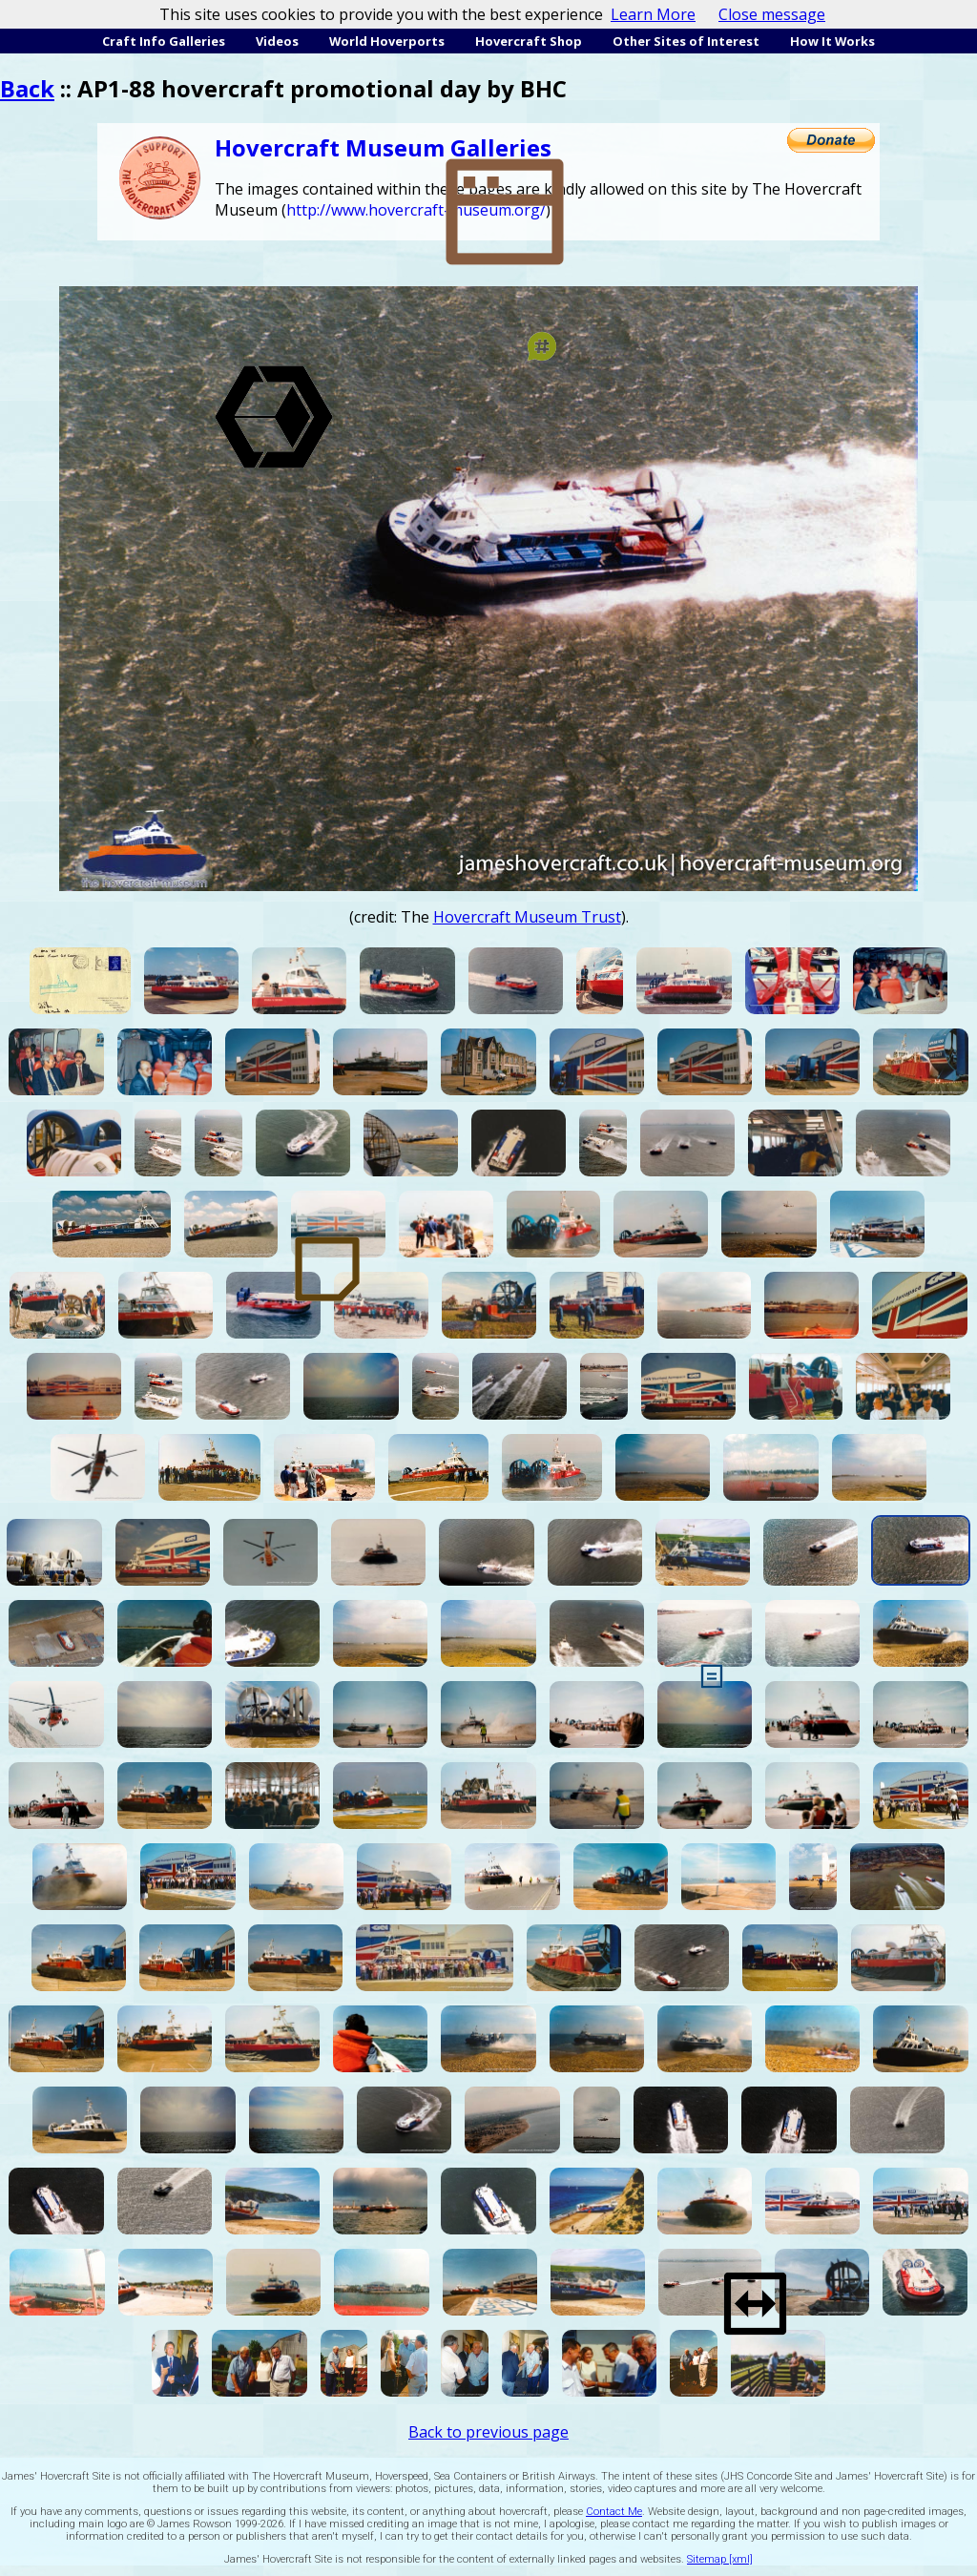 This screenshot has width=977, height=2576. What do you see at coordinates (755, 2303) in the screenshot?
I see `flip image horizontally` at bounding box center [755, 2303].